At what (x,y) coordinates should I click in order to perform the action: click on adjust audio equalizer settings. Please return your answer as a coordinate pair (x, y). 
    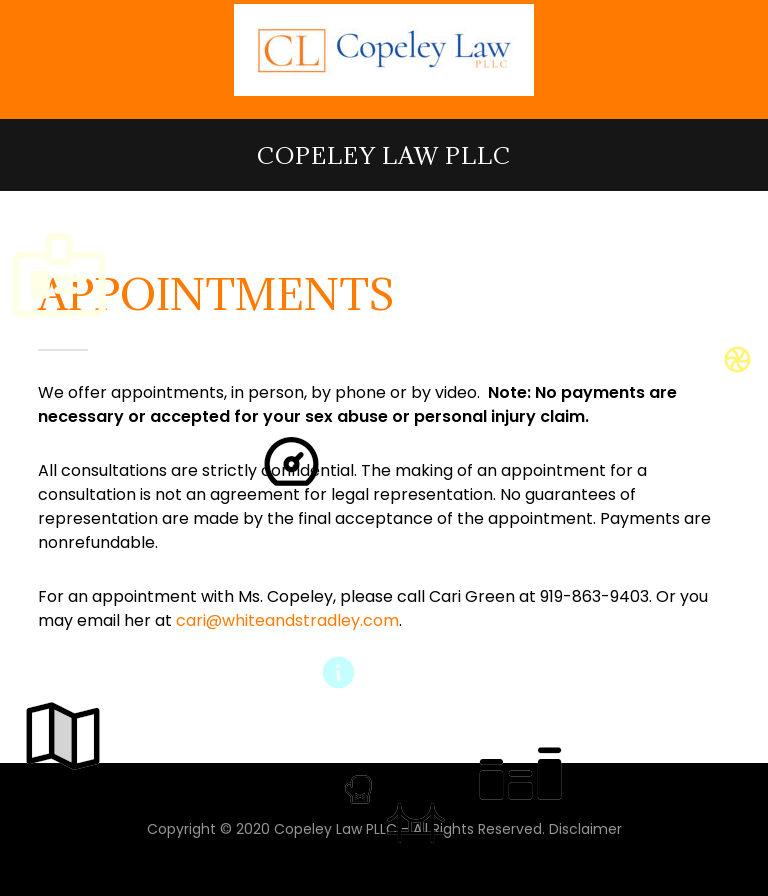
    Looking at the image, I should click on (520, 773).